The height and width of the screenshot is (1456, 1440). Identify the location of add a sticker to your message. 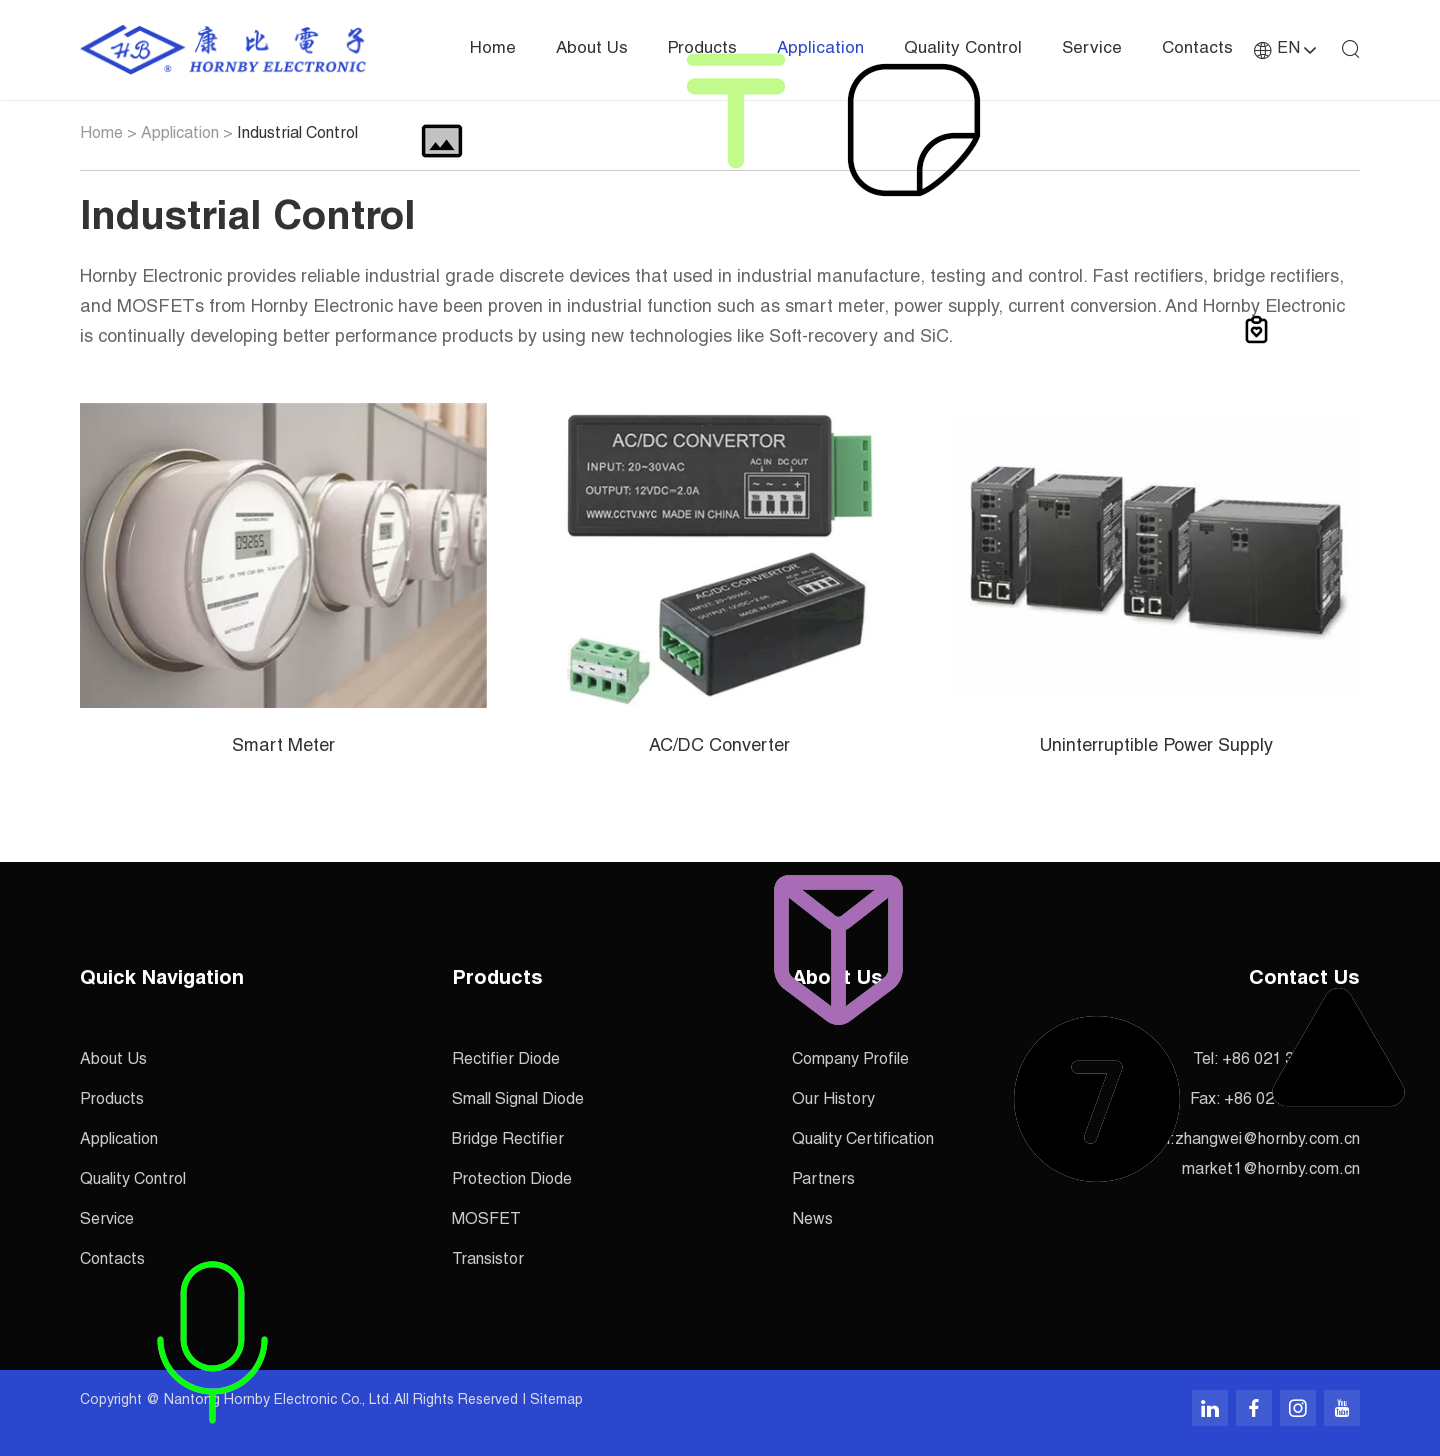
(914, 130).